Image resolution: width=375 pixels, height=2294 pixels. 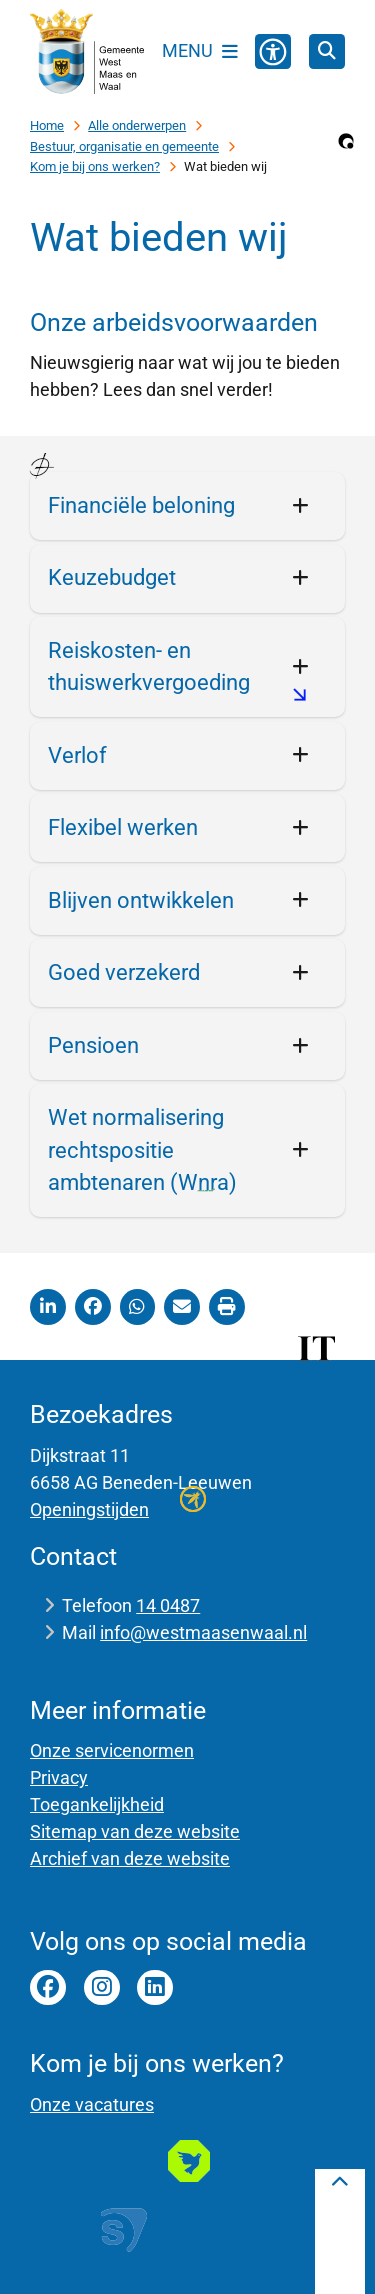 I want to click on navigate to the next item below, so click(x=299, y=694).